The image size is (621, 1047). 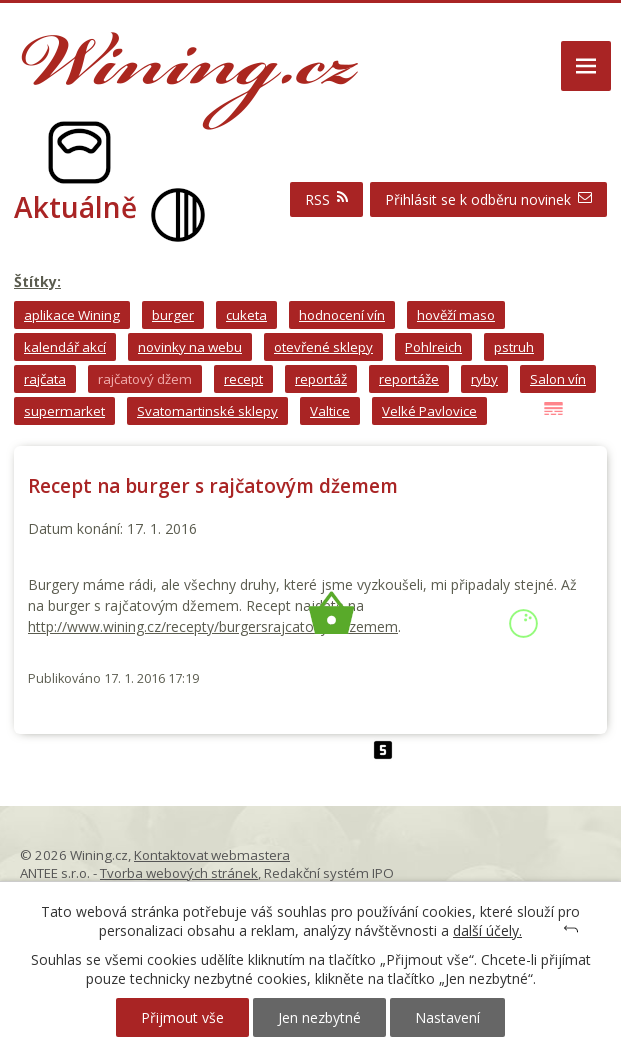 What do you see at coordinates (331, 613) in the screenshot?
I see `view your shopping basket` at bounding box center [331, 613].